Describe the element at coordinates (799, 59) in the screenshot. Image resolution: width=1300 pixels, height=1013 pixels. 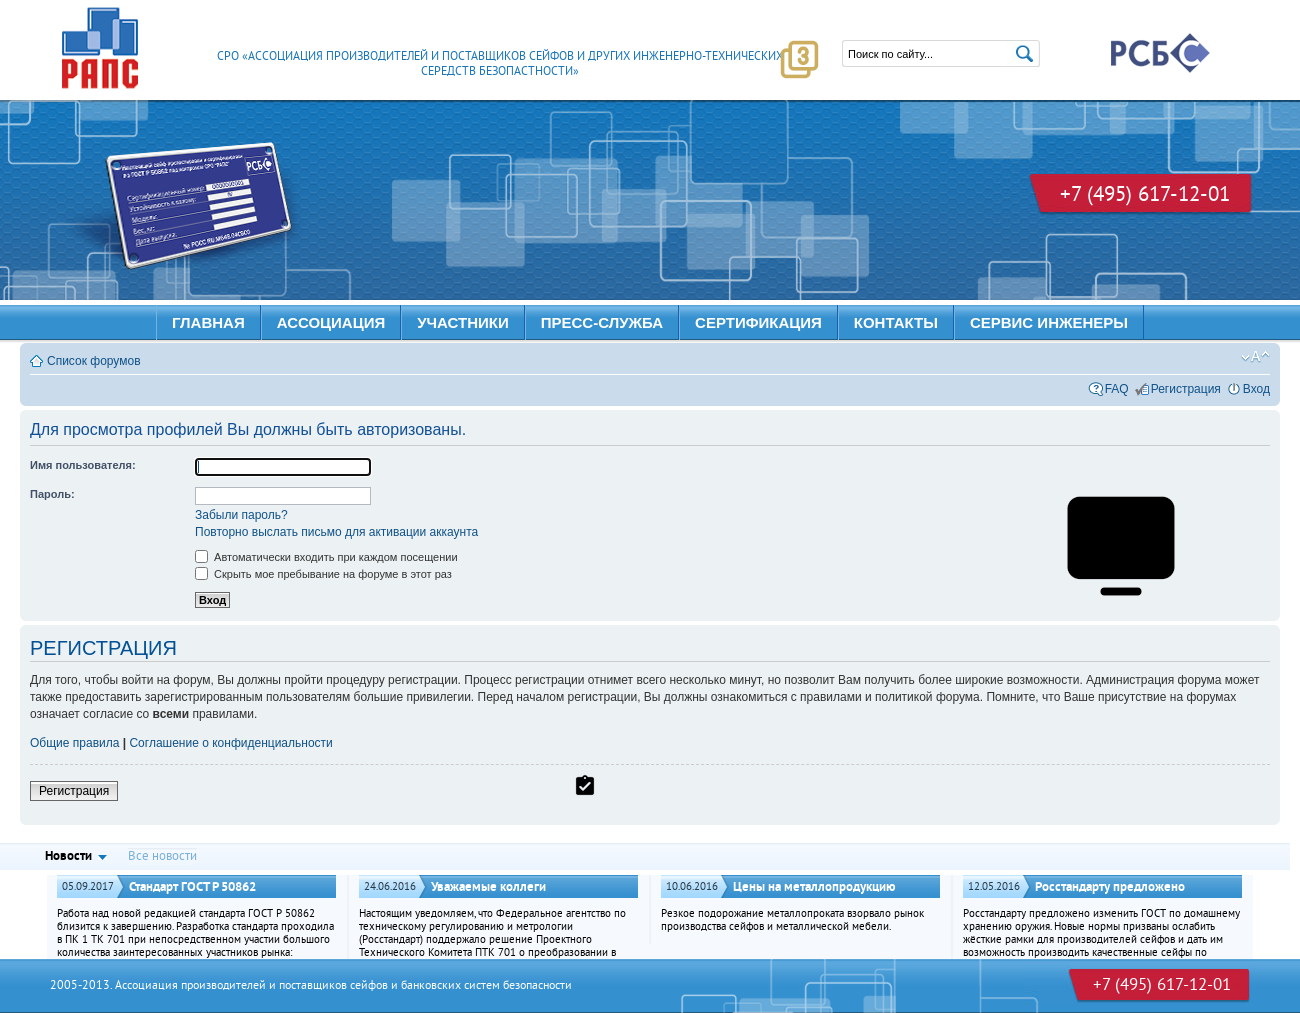
I see `view item 3 in a series or collection` at that location.